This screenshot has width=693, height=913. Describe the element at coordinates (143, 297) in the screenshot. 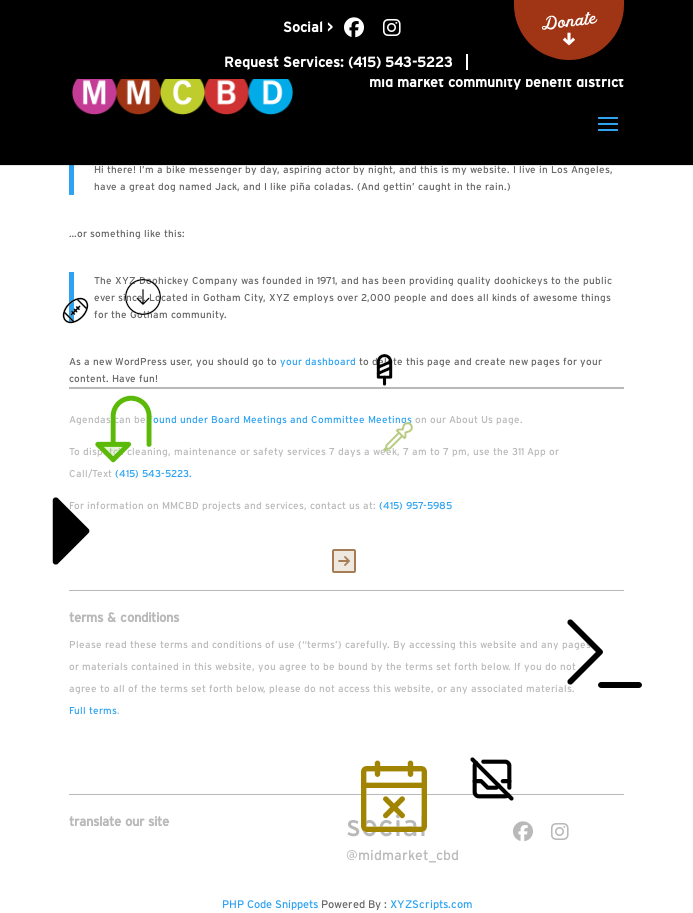

I see `download file or content` at that location.